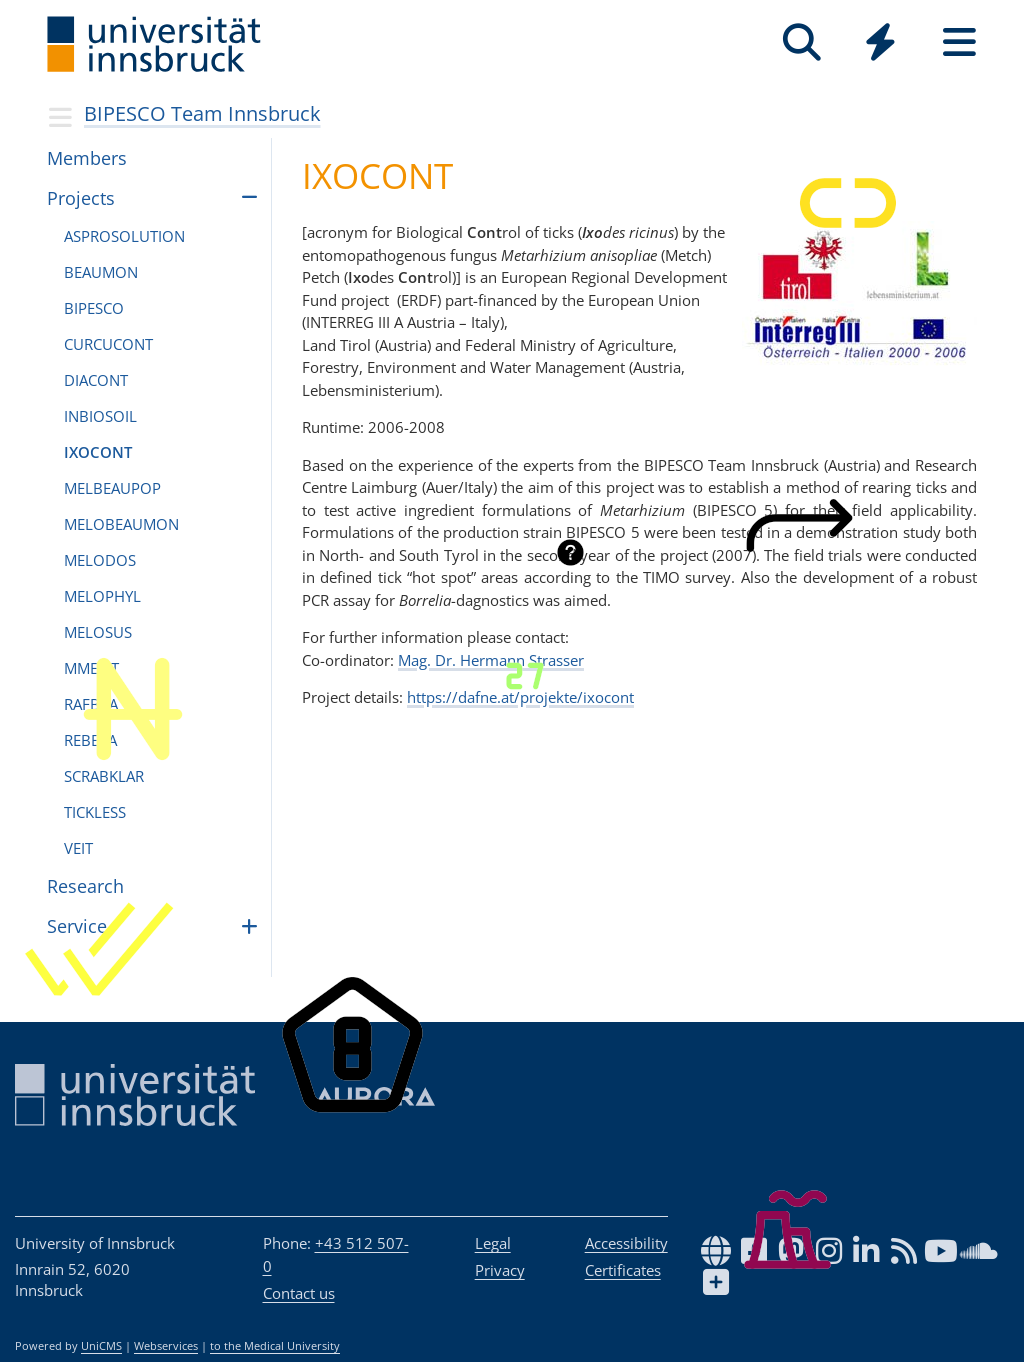 The width and height of the screenshot is (1024, 1362). I want to click on view factory or manufacturing facilities, so click(785, 1227).